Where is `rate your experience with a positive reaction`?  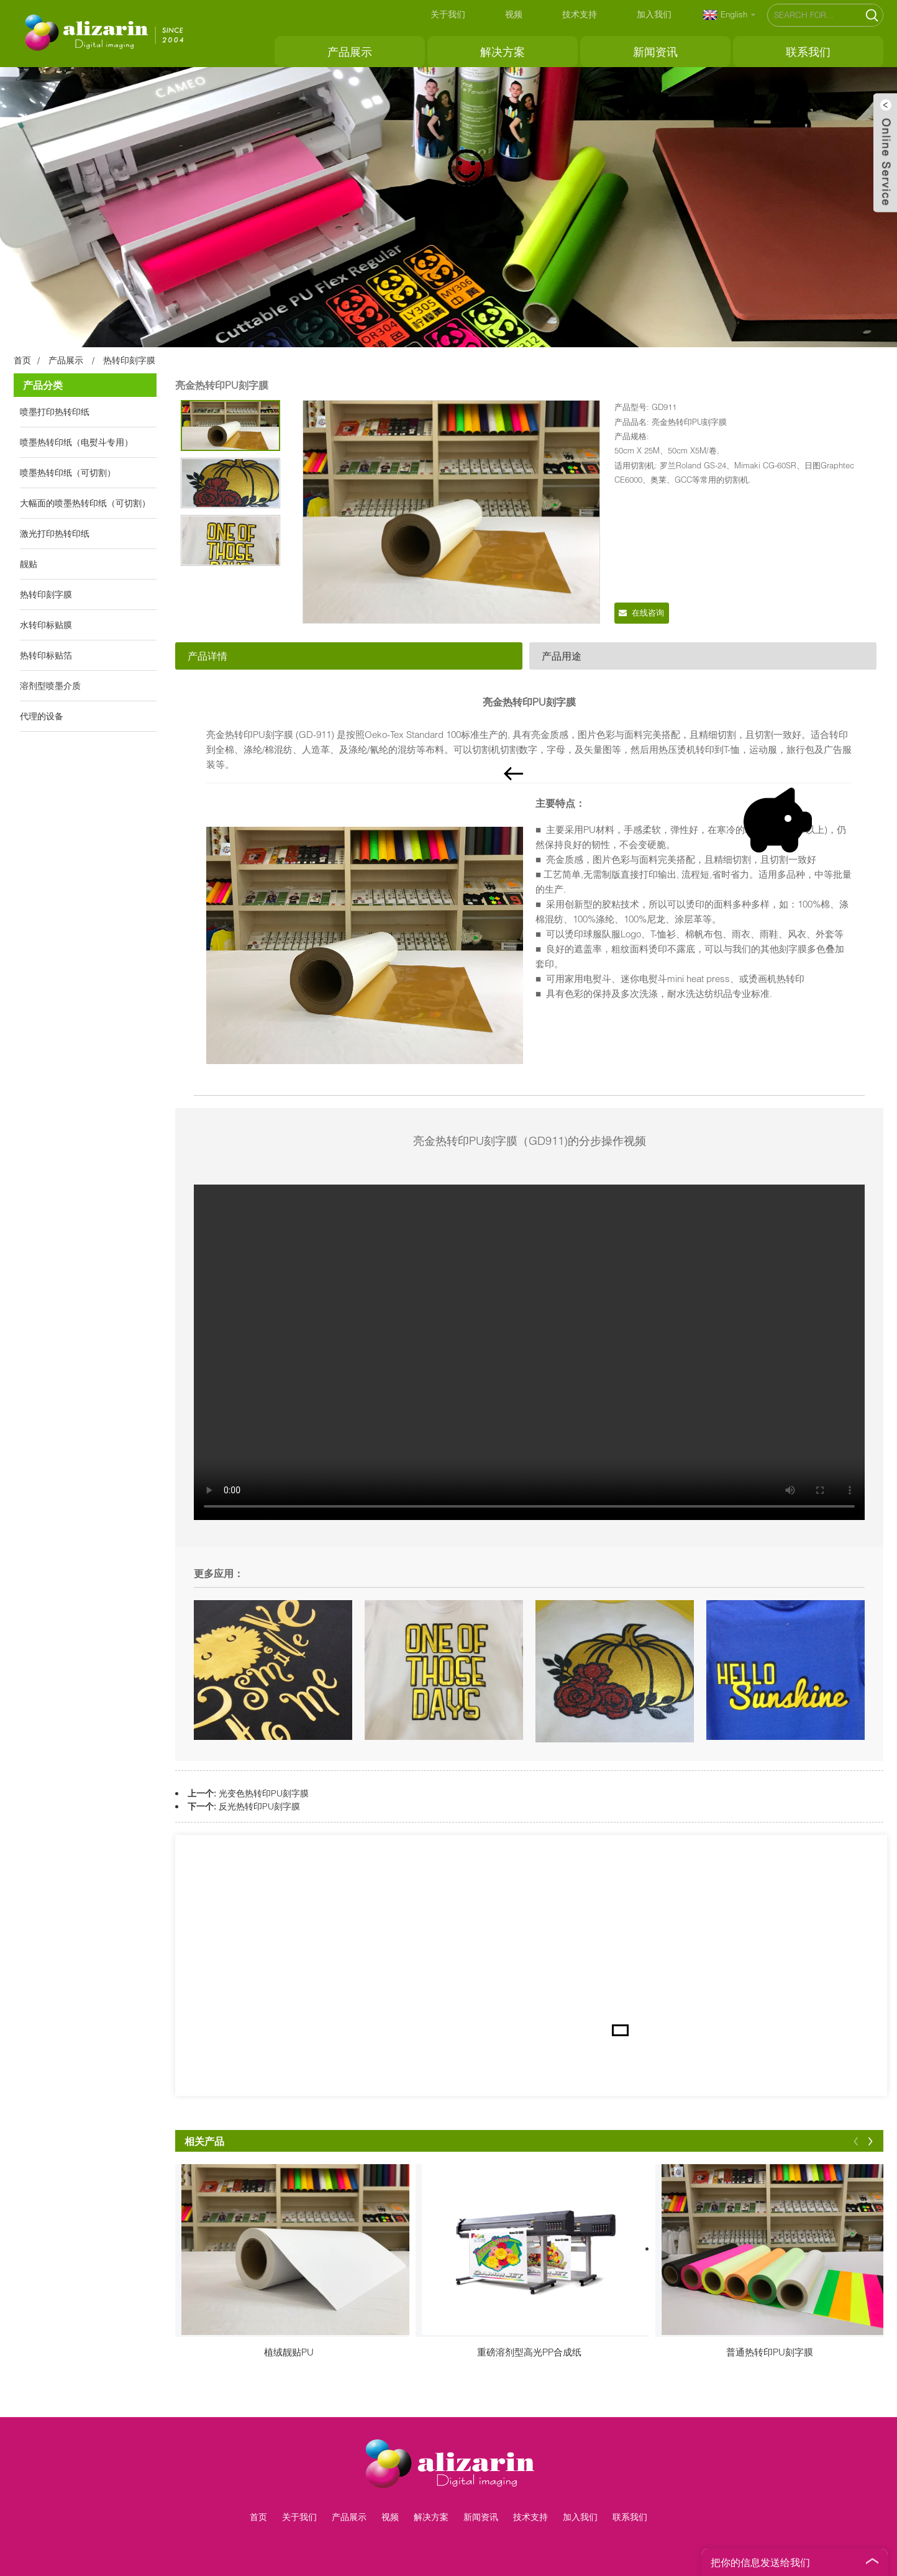
rate your experience with a positive reaction is located at coordinates (467, 168).